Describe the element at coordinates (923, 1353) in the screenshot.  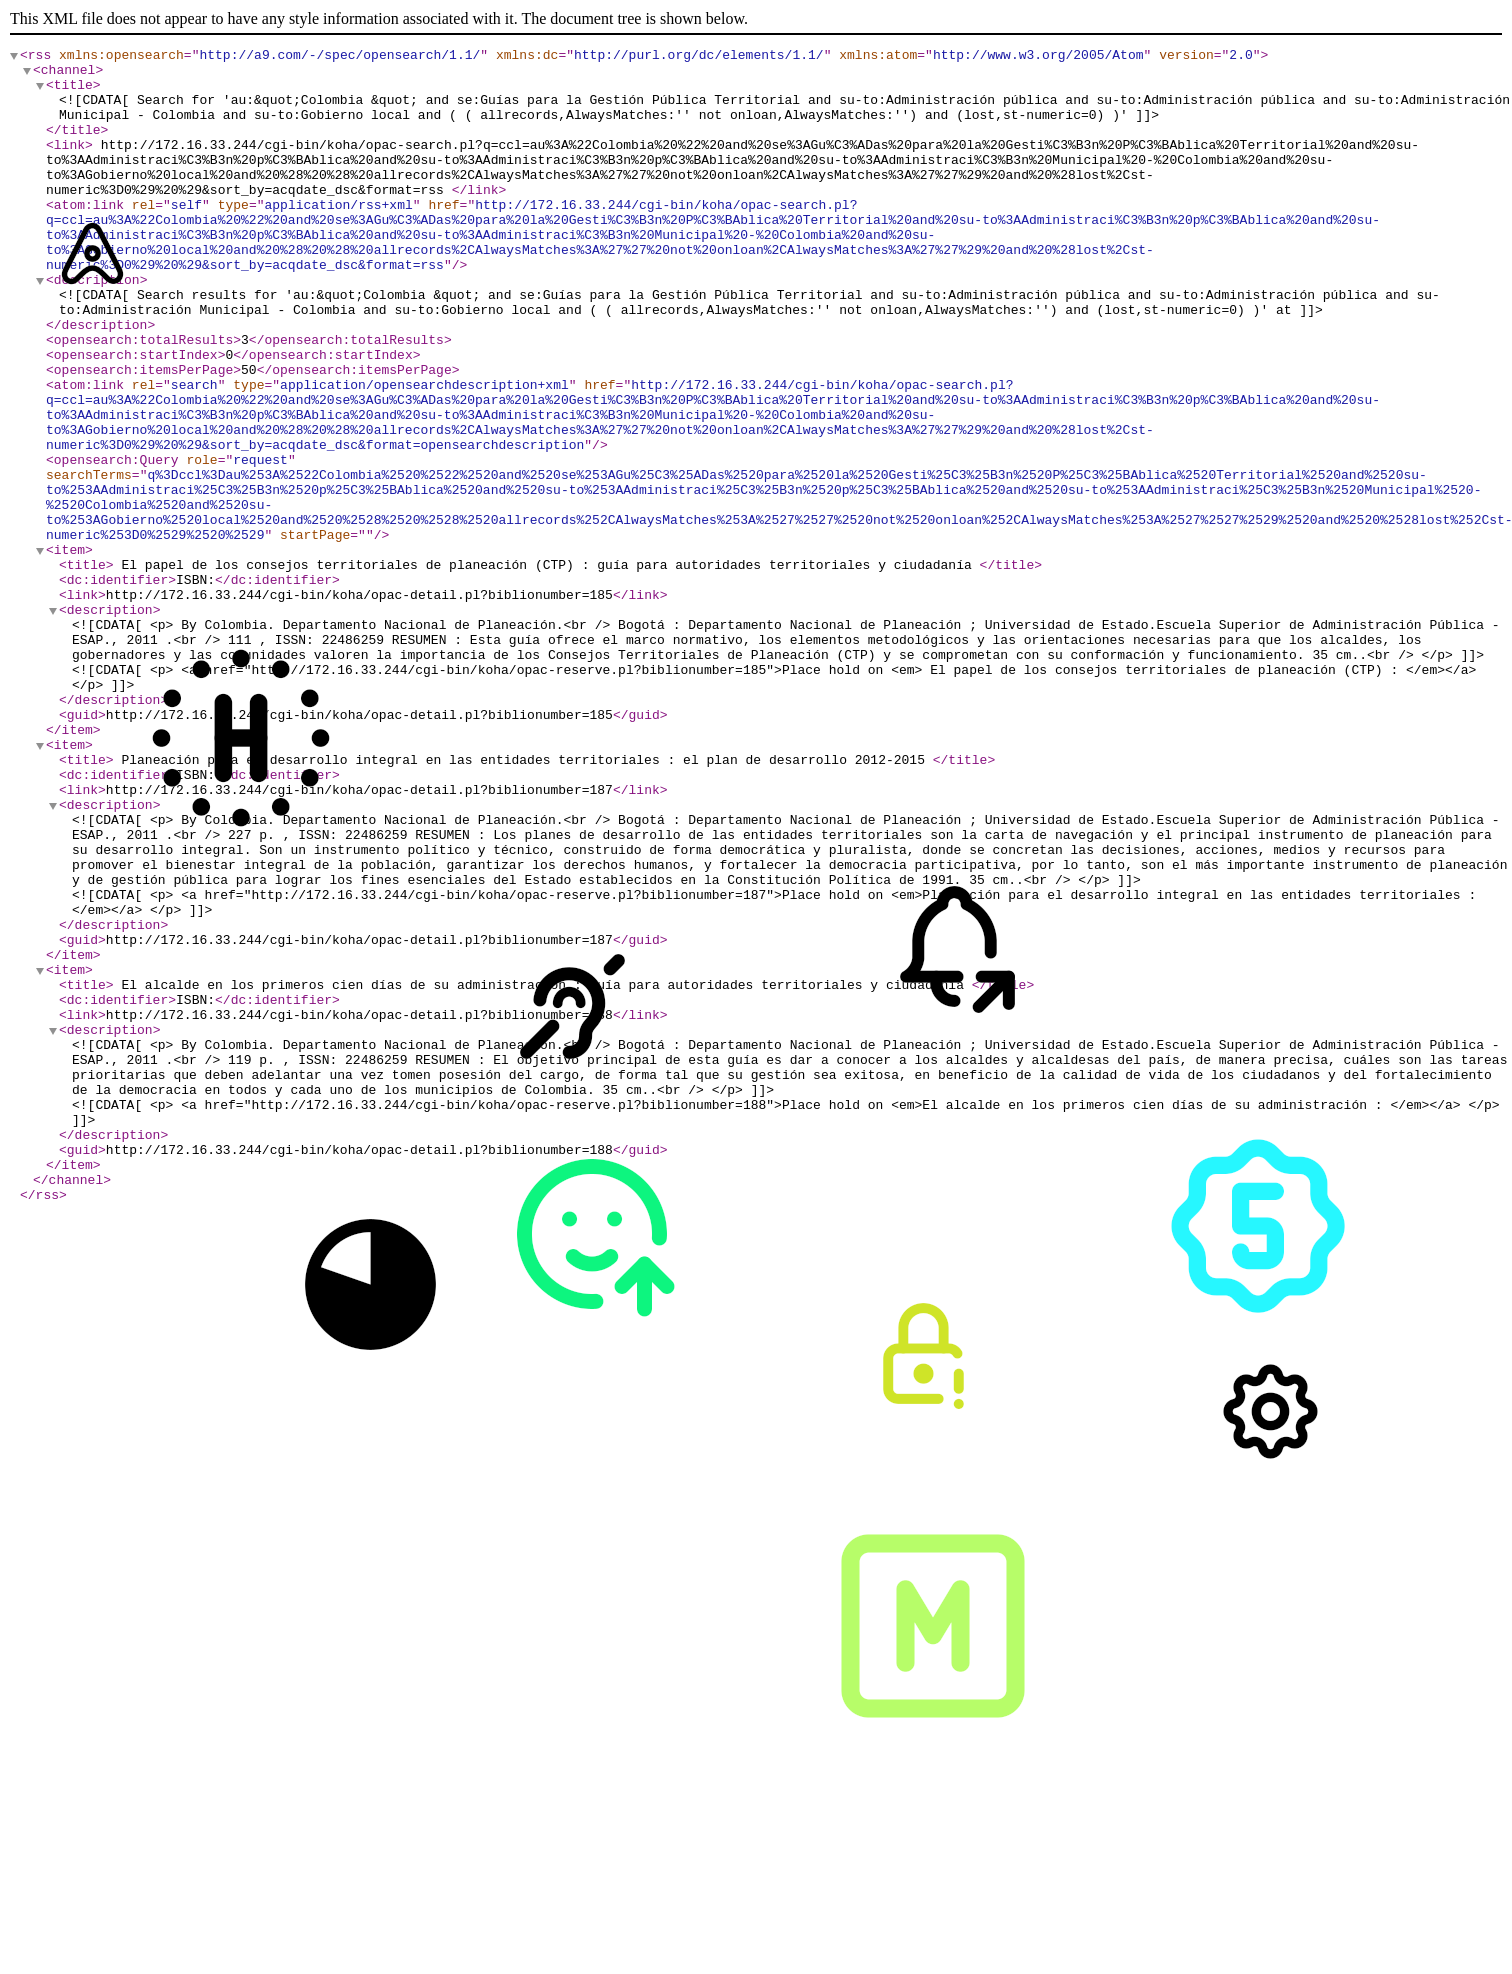
I see `security alert or warning detected` at that location.